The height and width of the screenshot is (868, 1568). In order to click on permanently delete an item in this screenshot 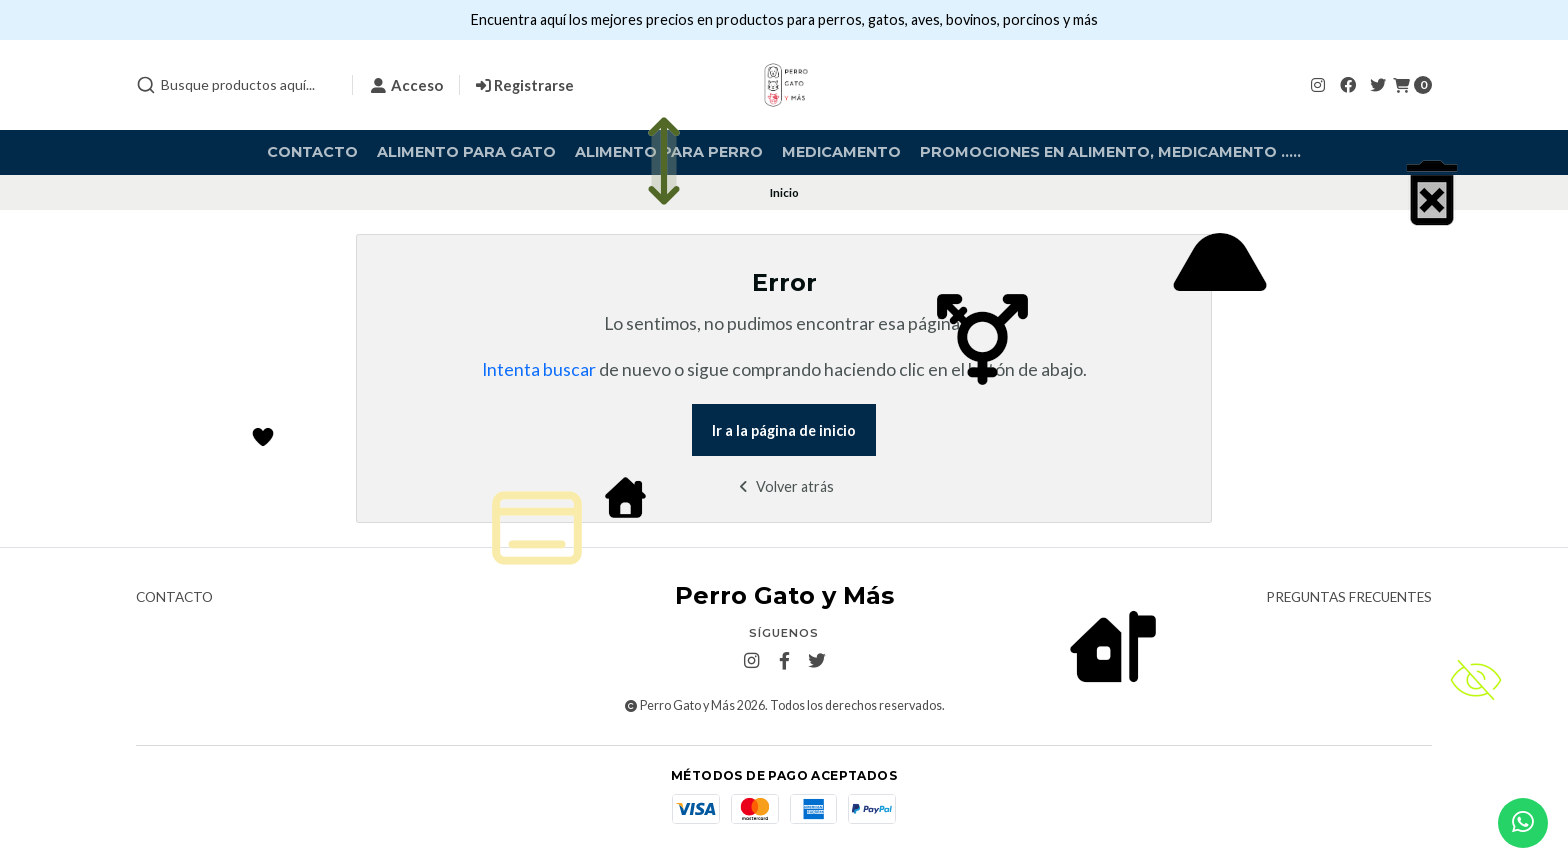, I will do `click(1432, 193)`.